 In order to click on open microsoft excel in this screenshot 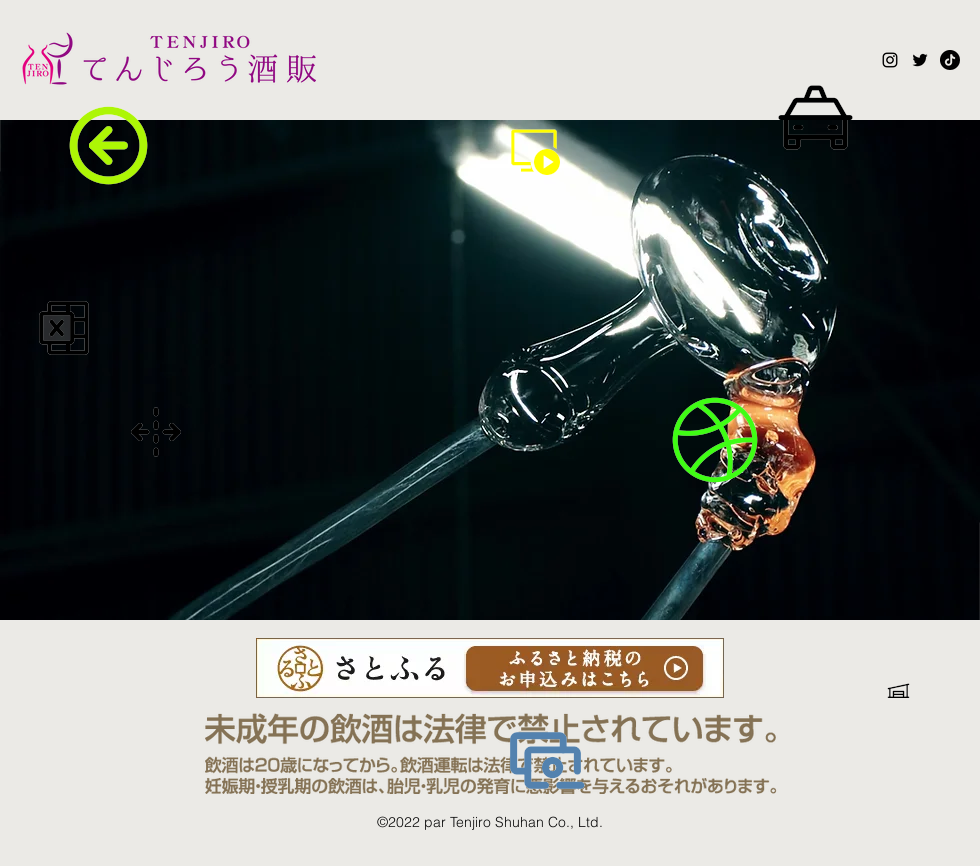, I will do `click(66, 328)`.